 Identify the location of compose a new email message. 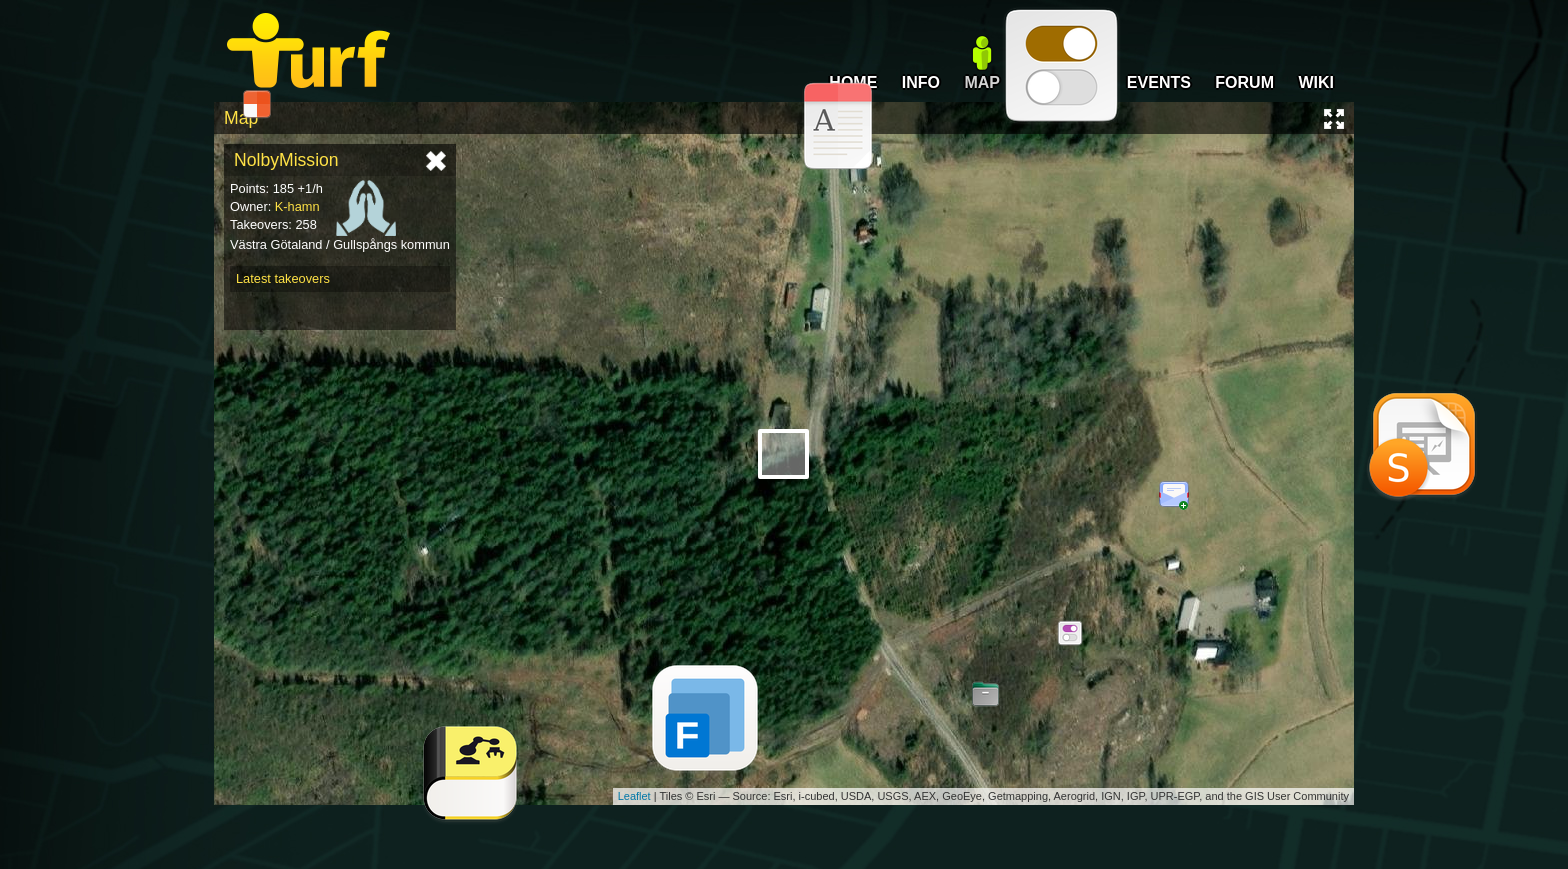
(1174, 494).